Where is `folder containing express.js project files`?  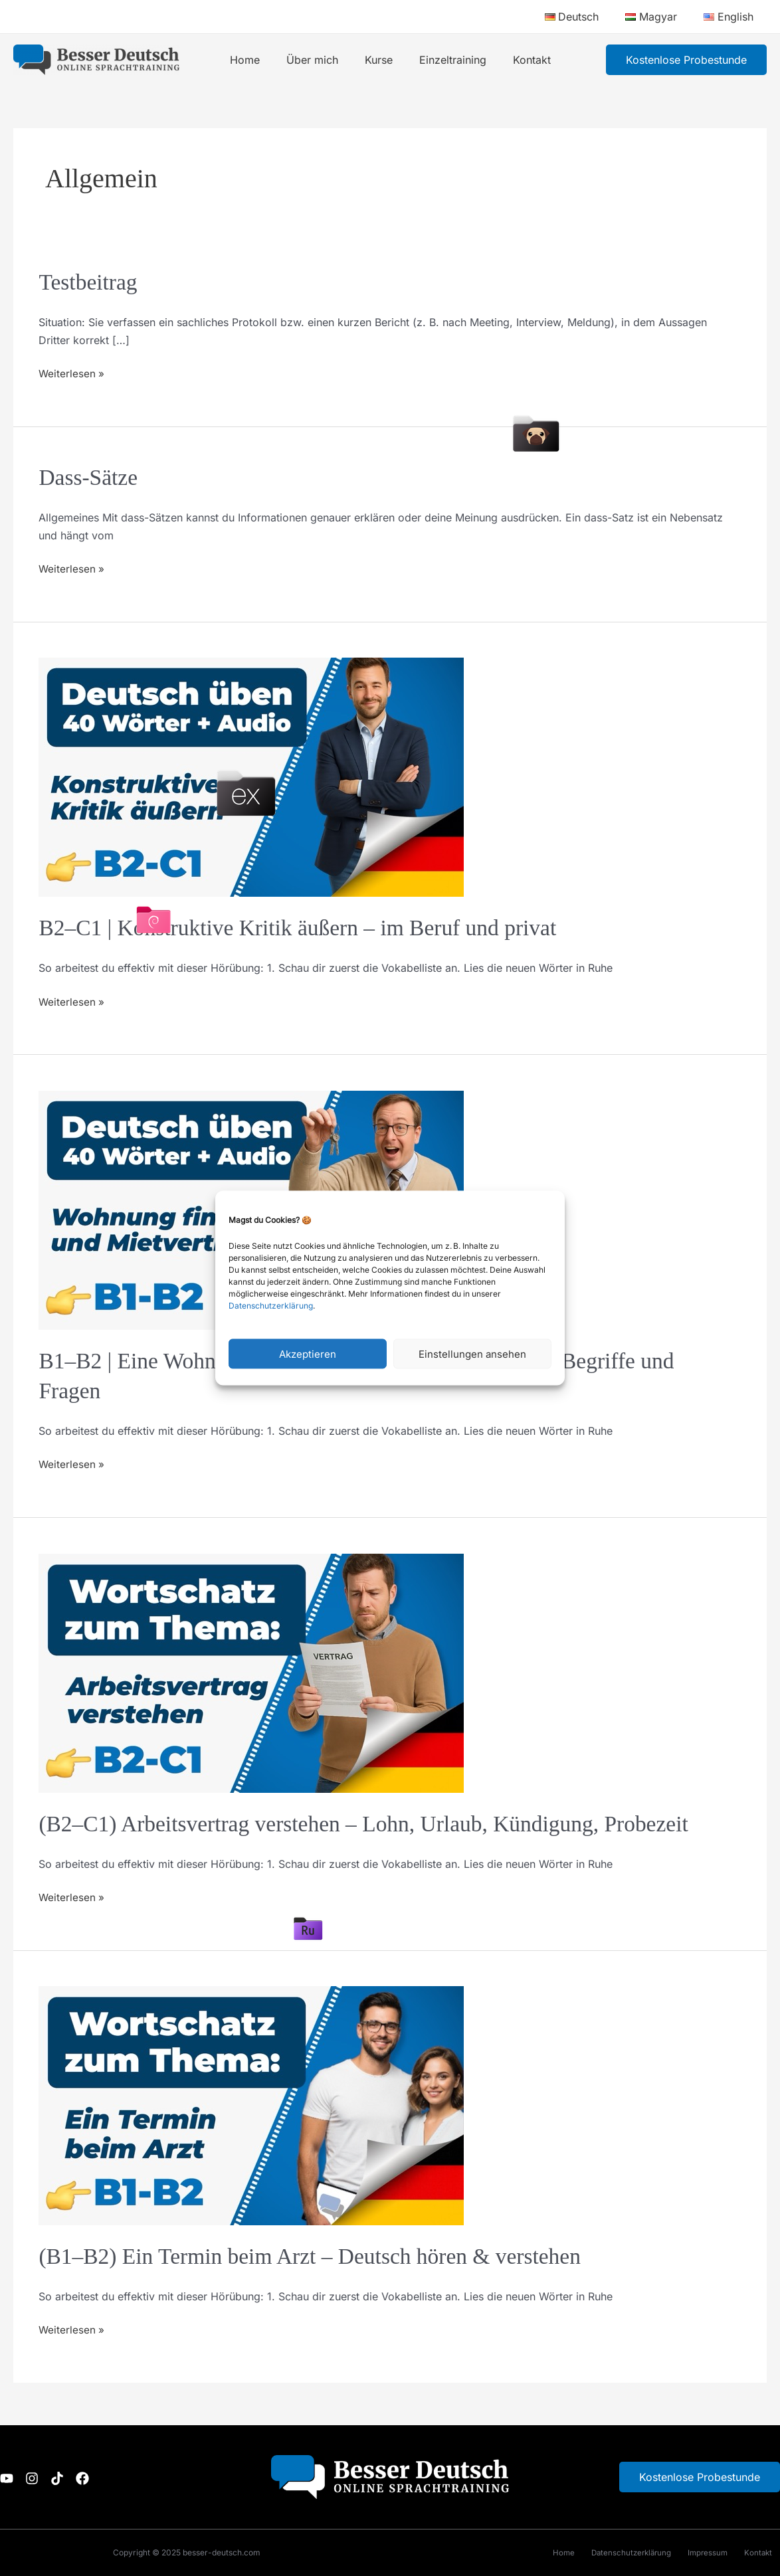 folder containing express.js project files is located at coordinates (246, 794).